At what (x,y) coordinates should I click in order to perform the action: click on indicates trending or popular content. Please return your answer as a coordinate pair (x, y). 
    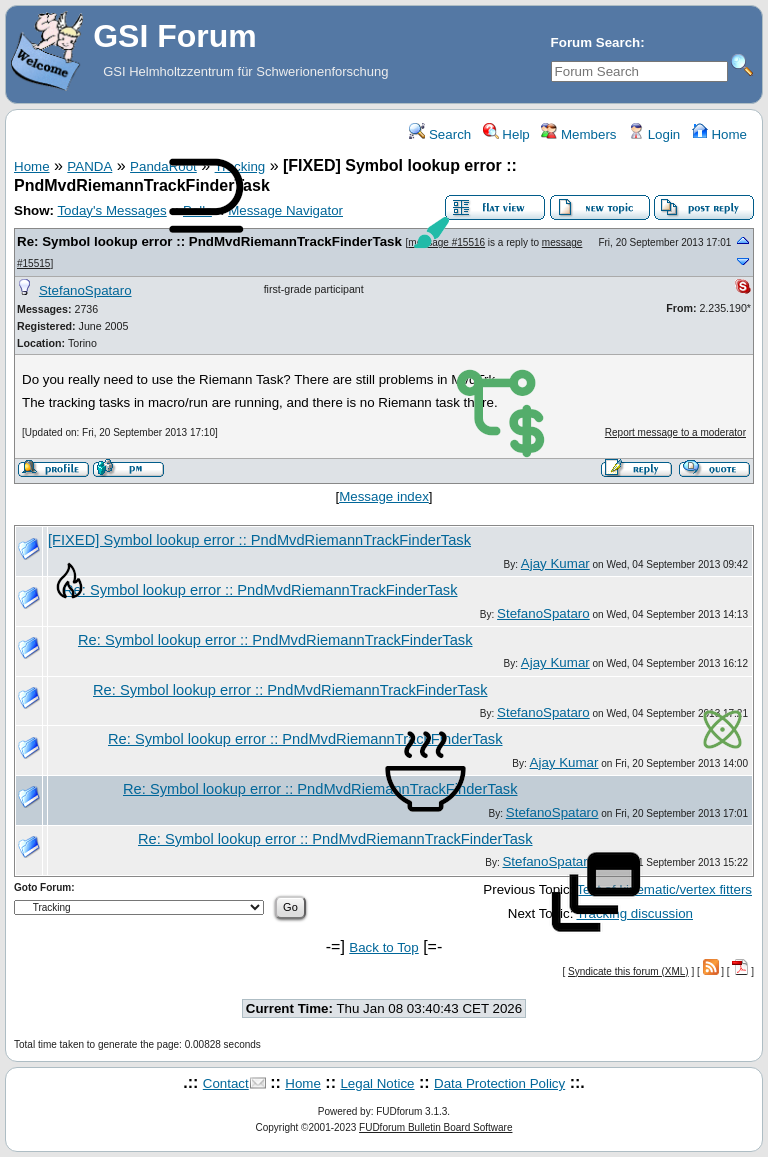
    Looking at the image, I should click on (69, 580).